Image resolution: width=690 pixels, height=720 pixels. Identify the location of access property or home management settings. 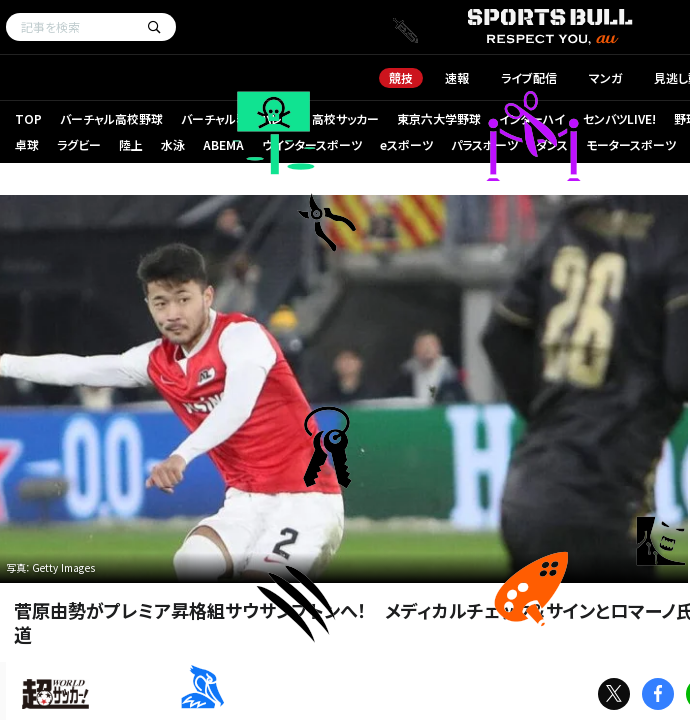
(327, 447).